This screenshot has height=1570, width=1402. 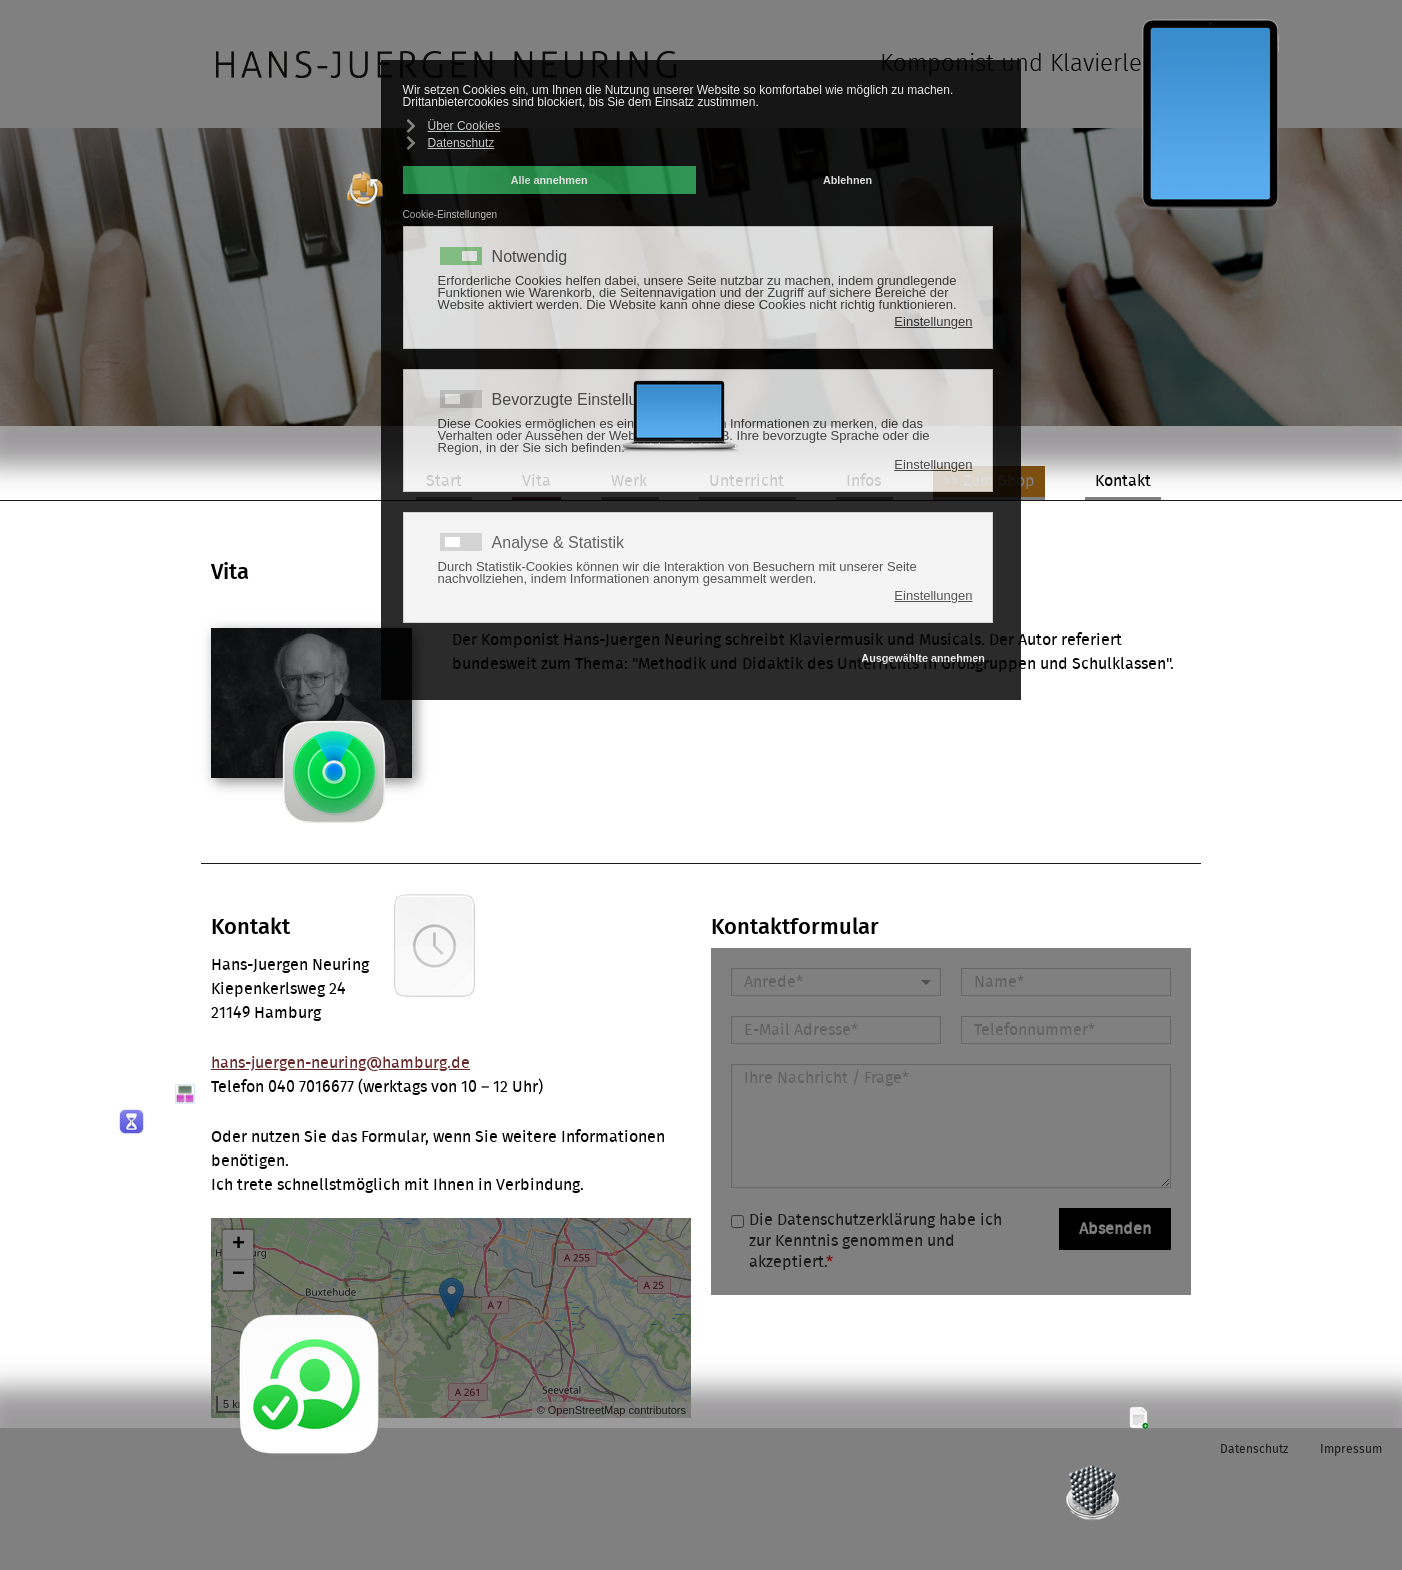 I want to click on access Xsan storage area network settings, so click(x=1092, y=1493).